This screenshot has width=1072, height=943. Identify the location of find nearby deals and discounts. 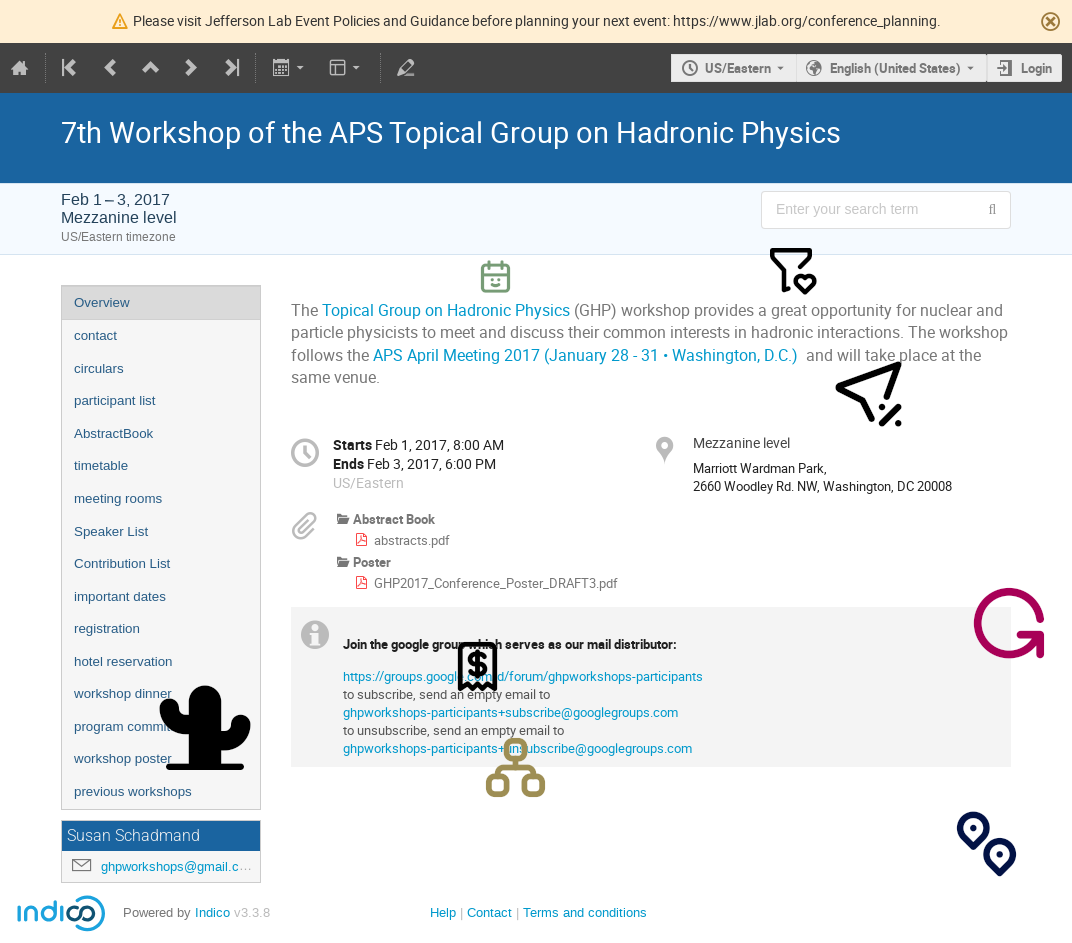
(869, 394).